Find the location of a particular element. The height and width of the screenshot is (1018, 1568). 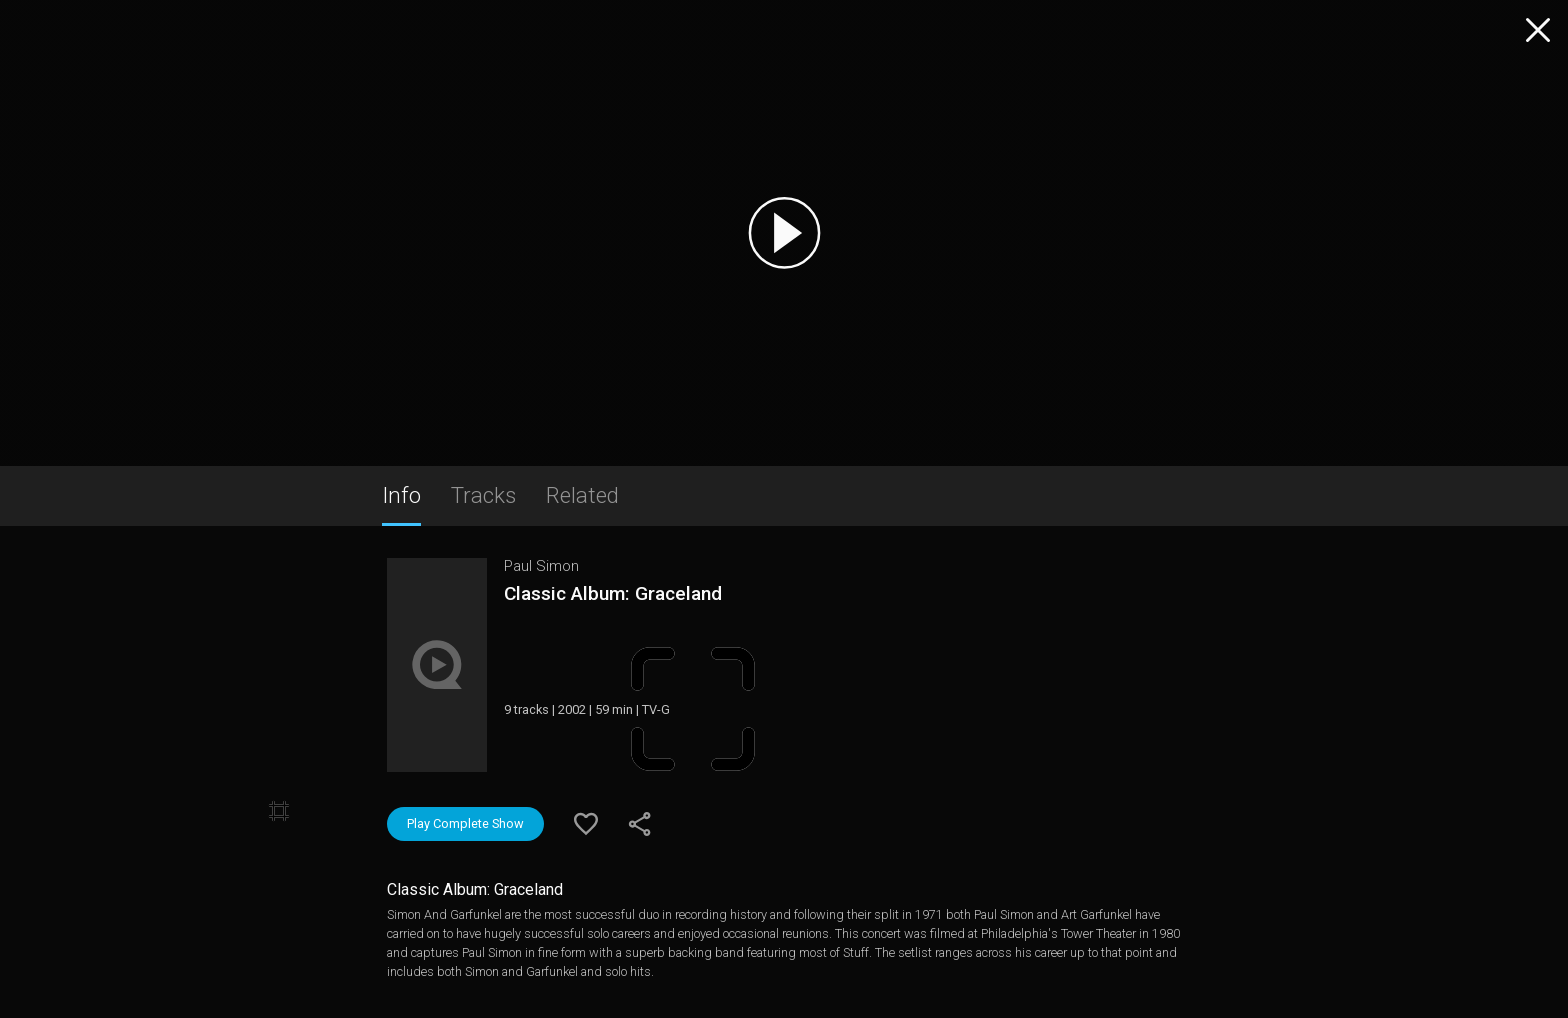

adjust or define a crop area is located at coordinates (279, 811).